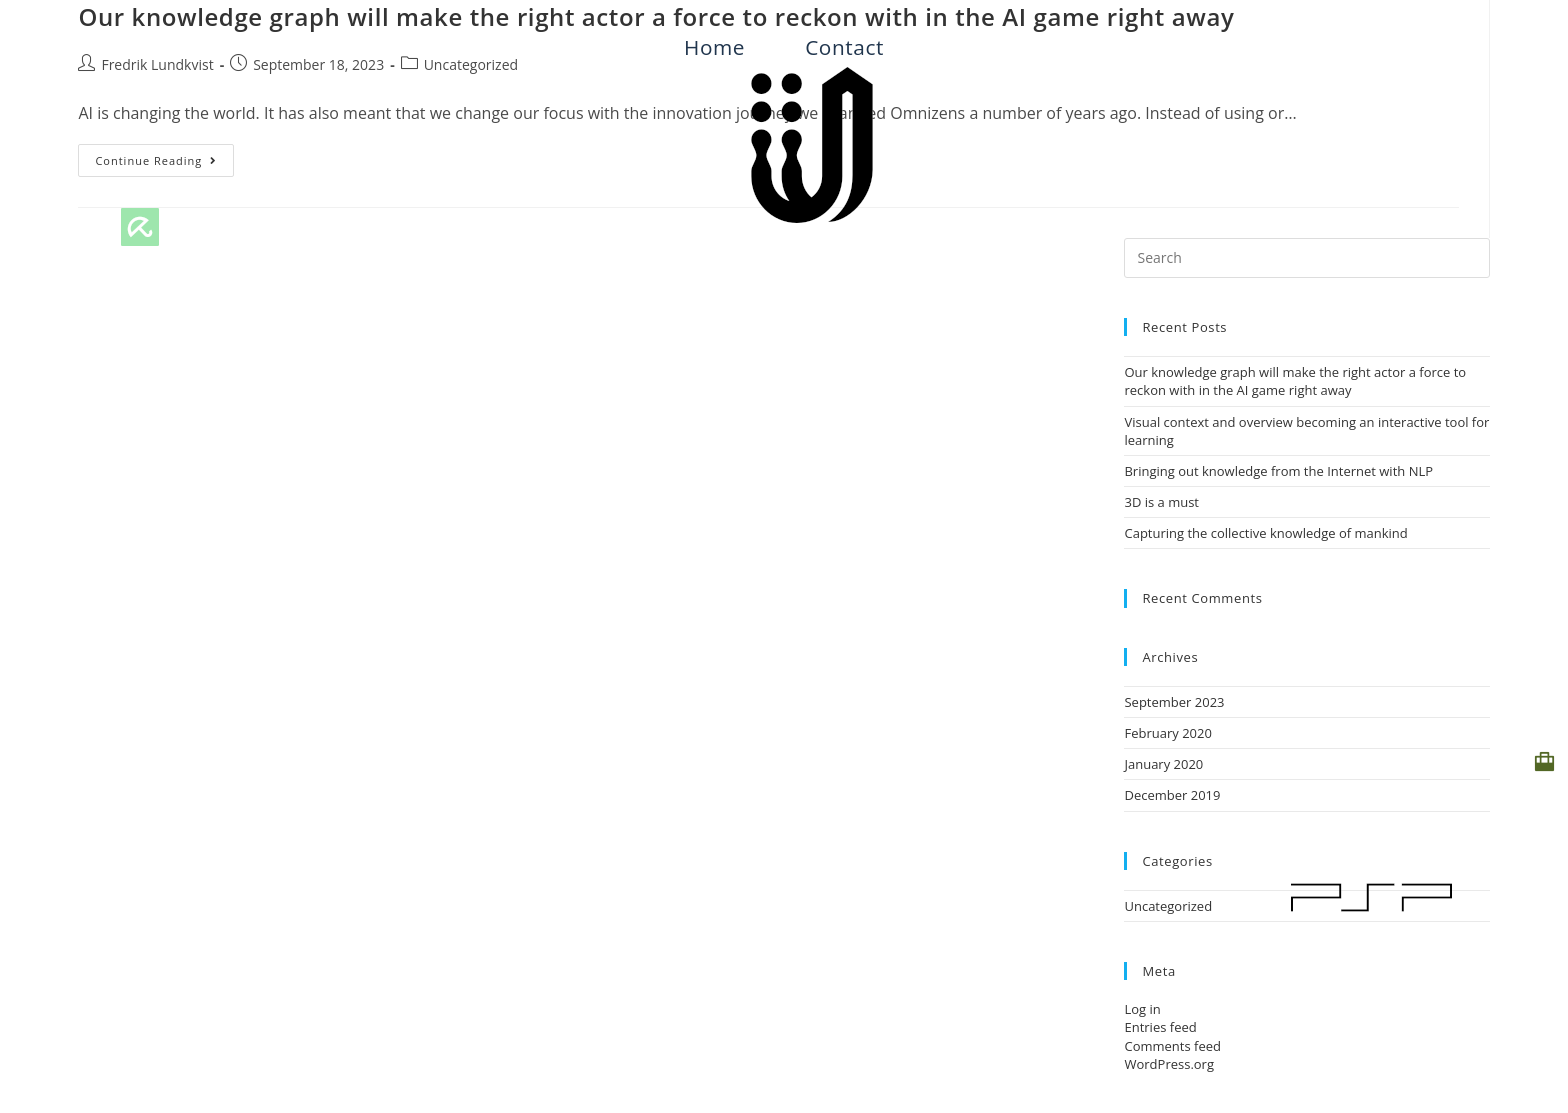  What do you see at coordinates (140, 227) in the screenshot?
I see `open avira antivirus software` at bounding box center [140, 227].